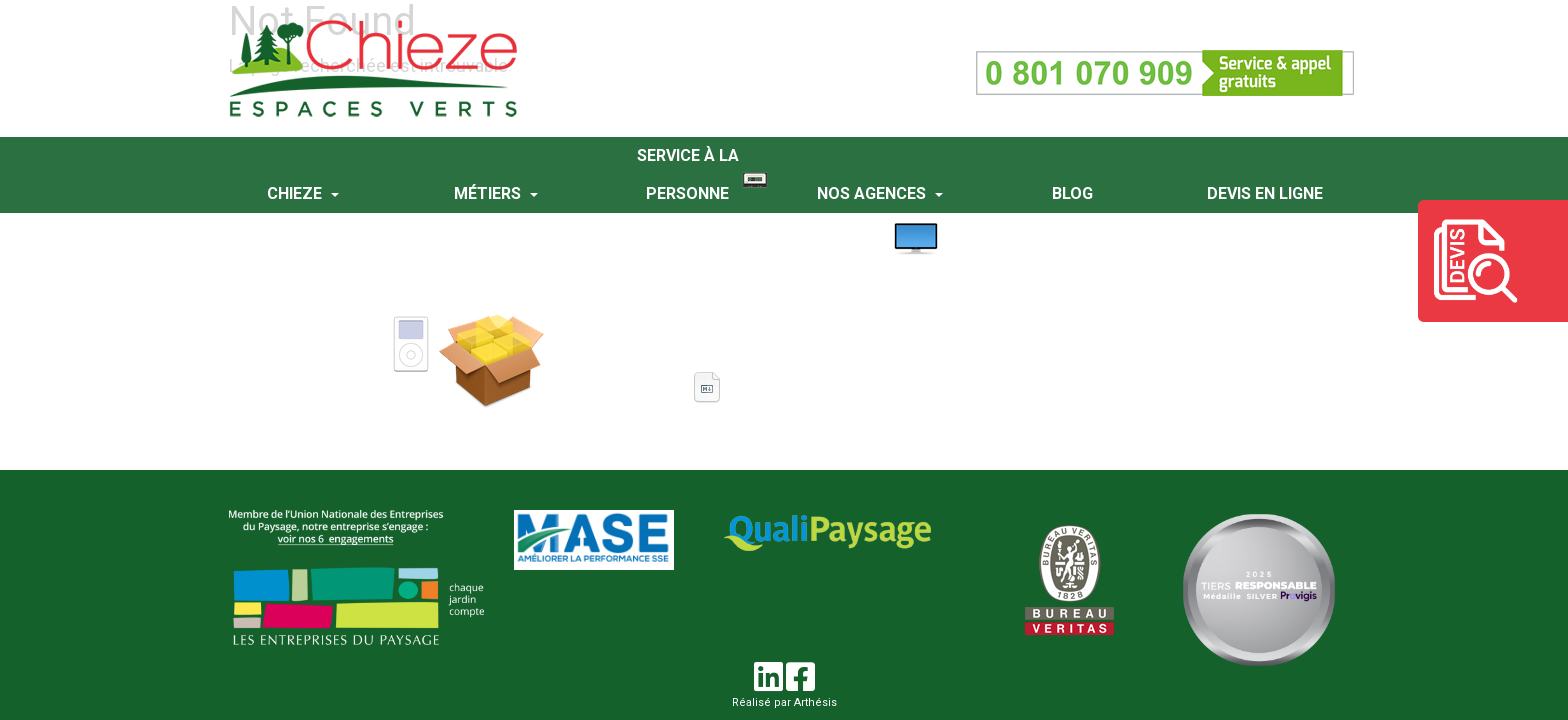 This screenshot has height=720, width=1568. I want to click on install a software package bundle, so click(493, 359).